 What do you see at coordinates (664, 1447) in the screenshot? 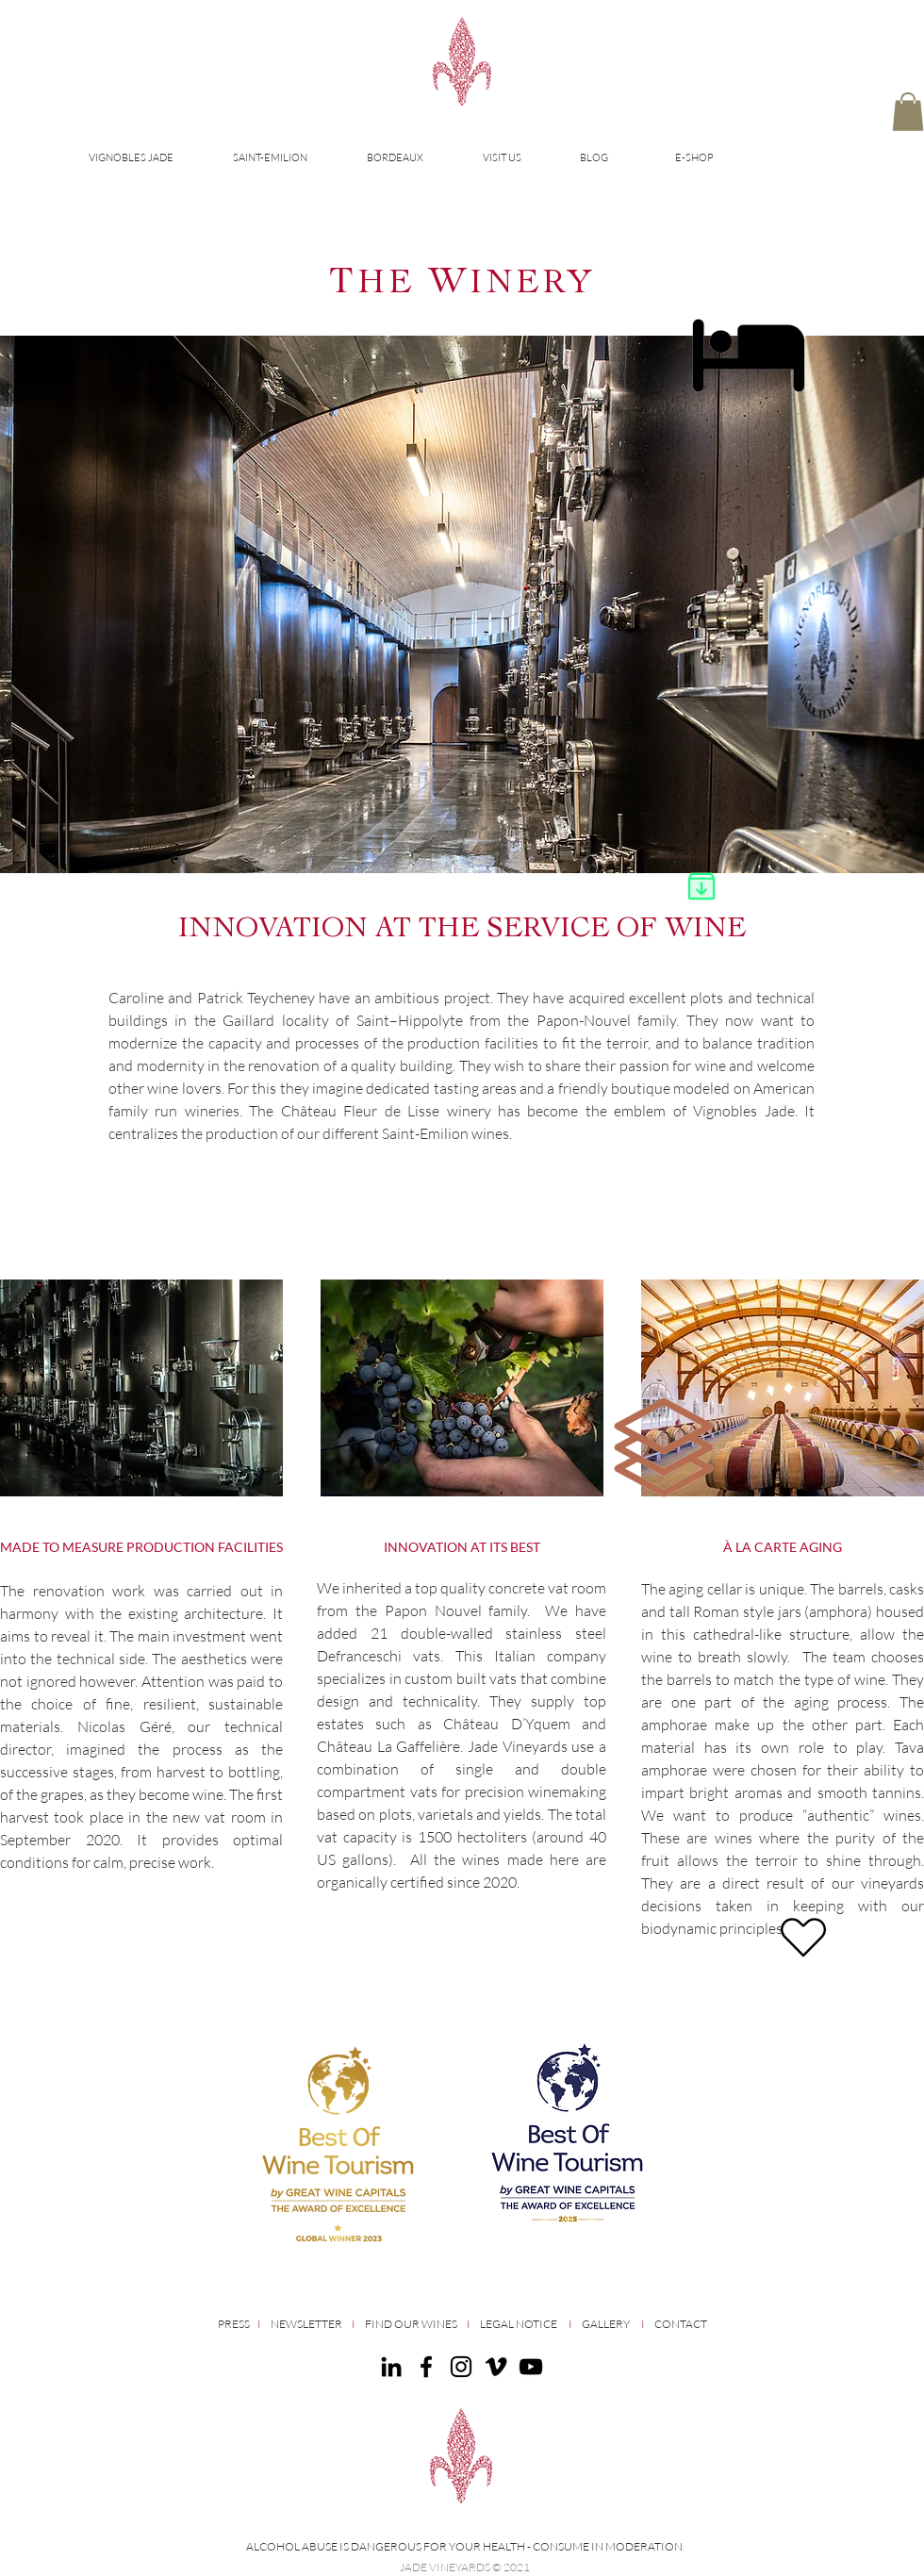
I see `view layers or stacked content` at bounding box center [664, 1447].